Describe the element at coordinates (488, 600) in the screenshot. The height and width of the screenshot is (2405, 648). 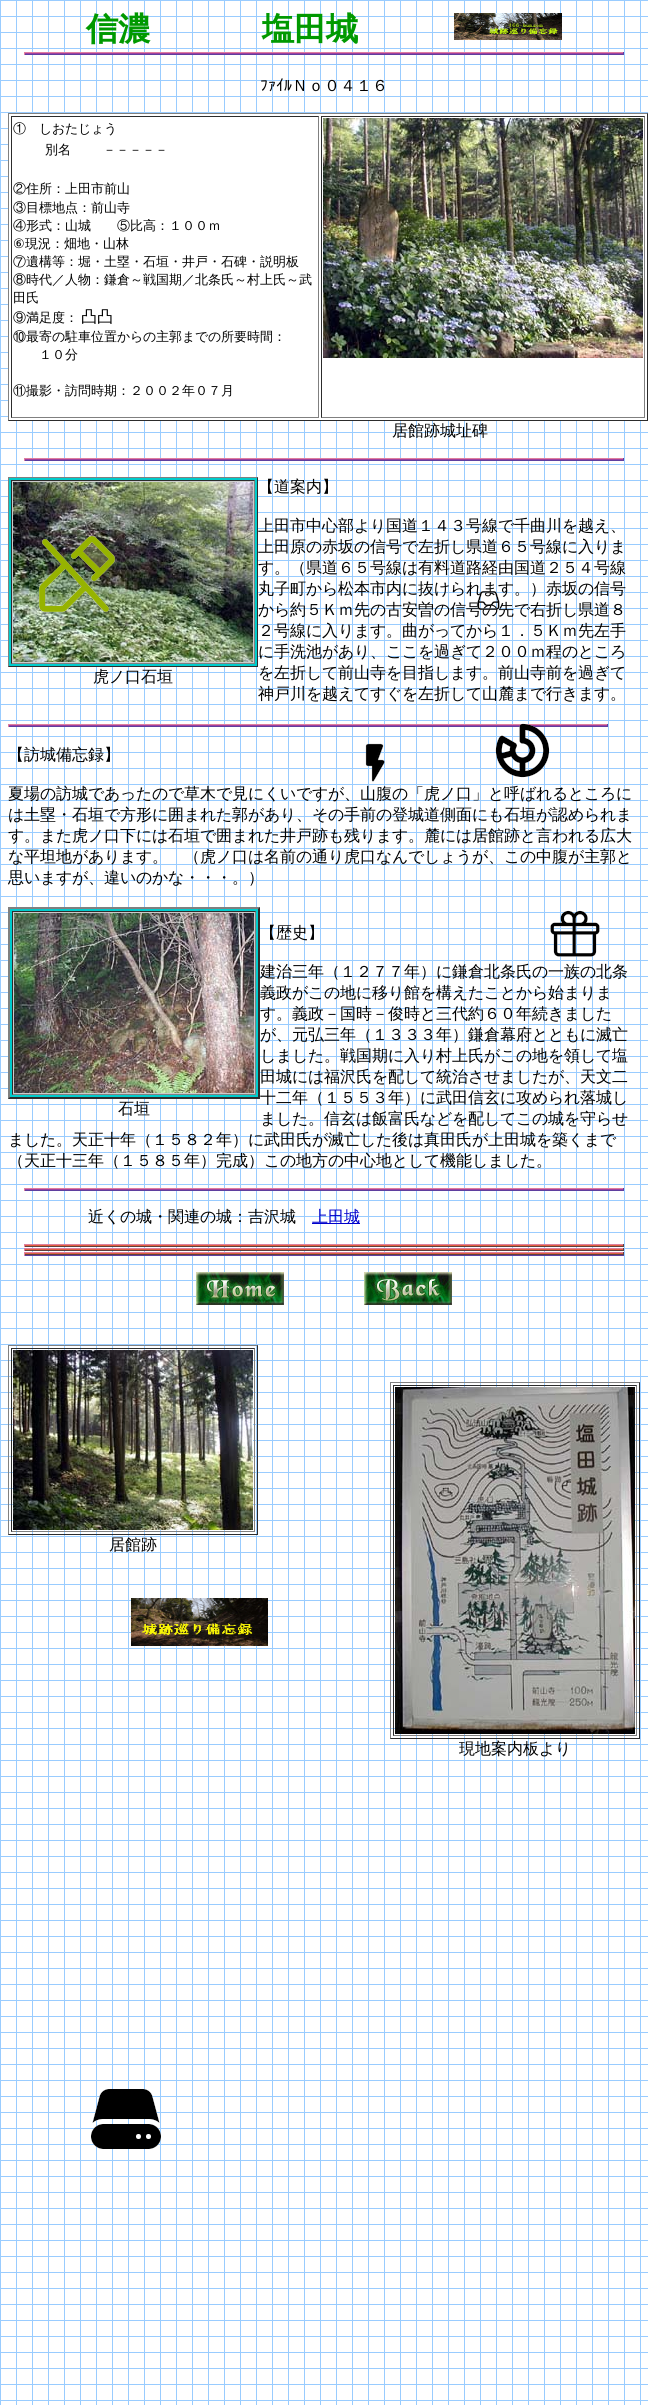
I see `view your inbox messages` at that location.